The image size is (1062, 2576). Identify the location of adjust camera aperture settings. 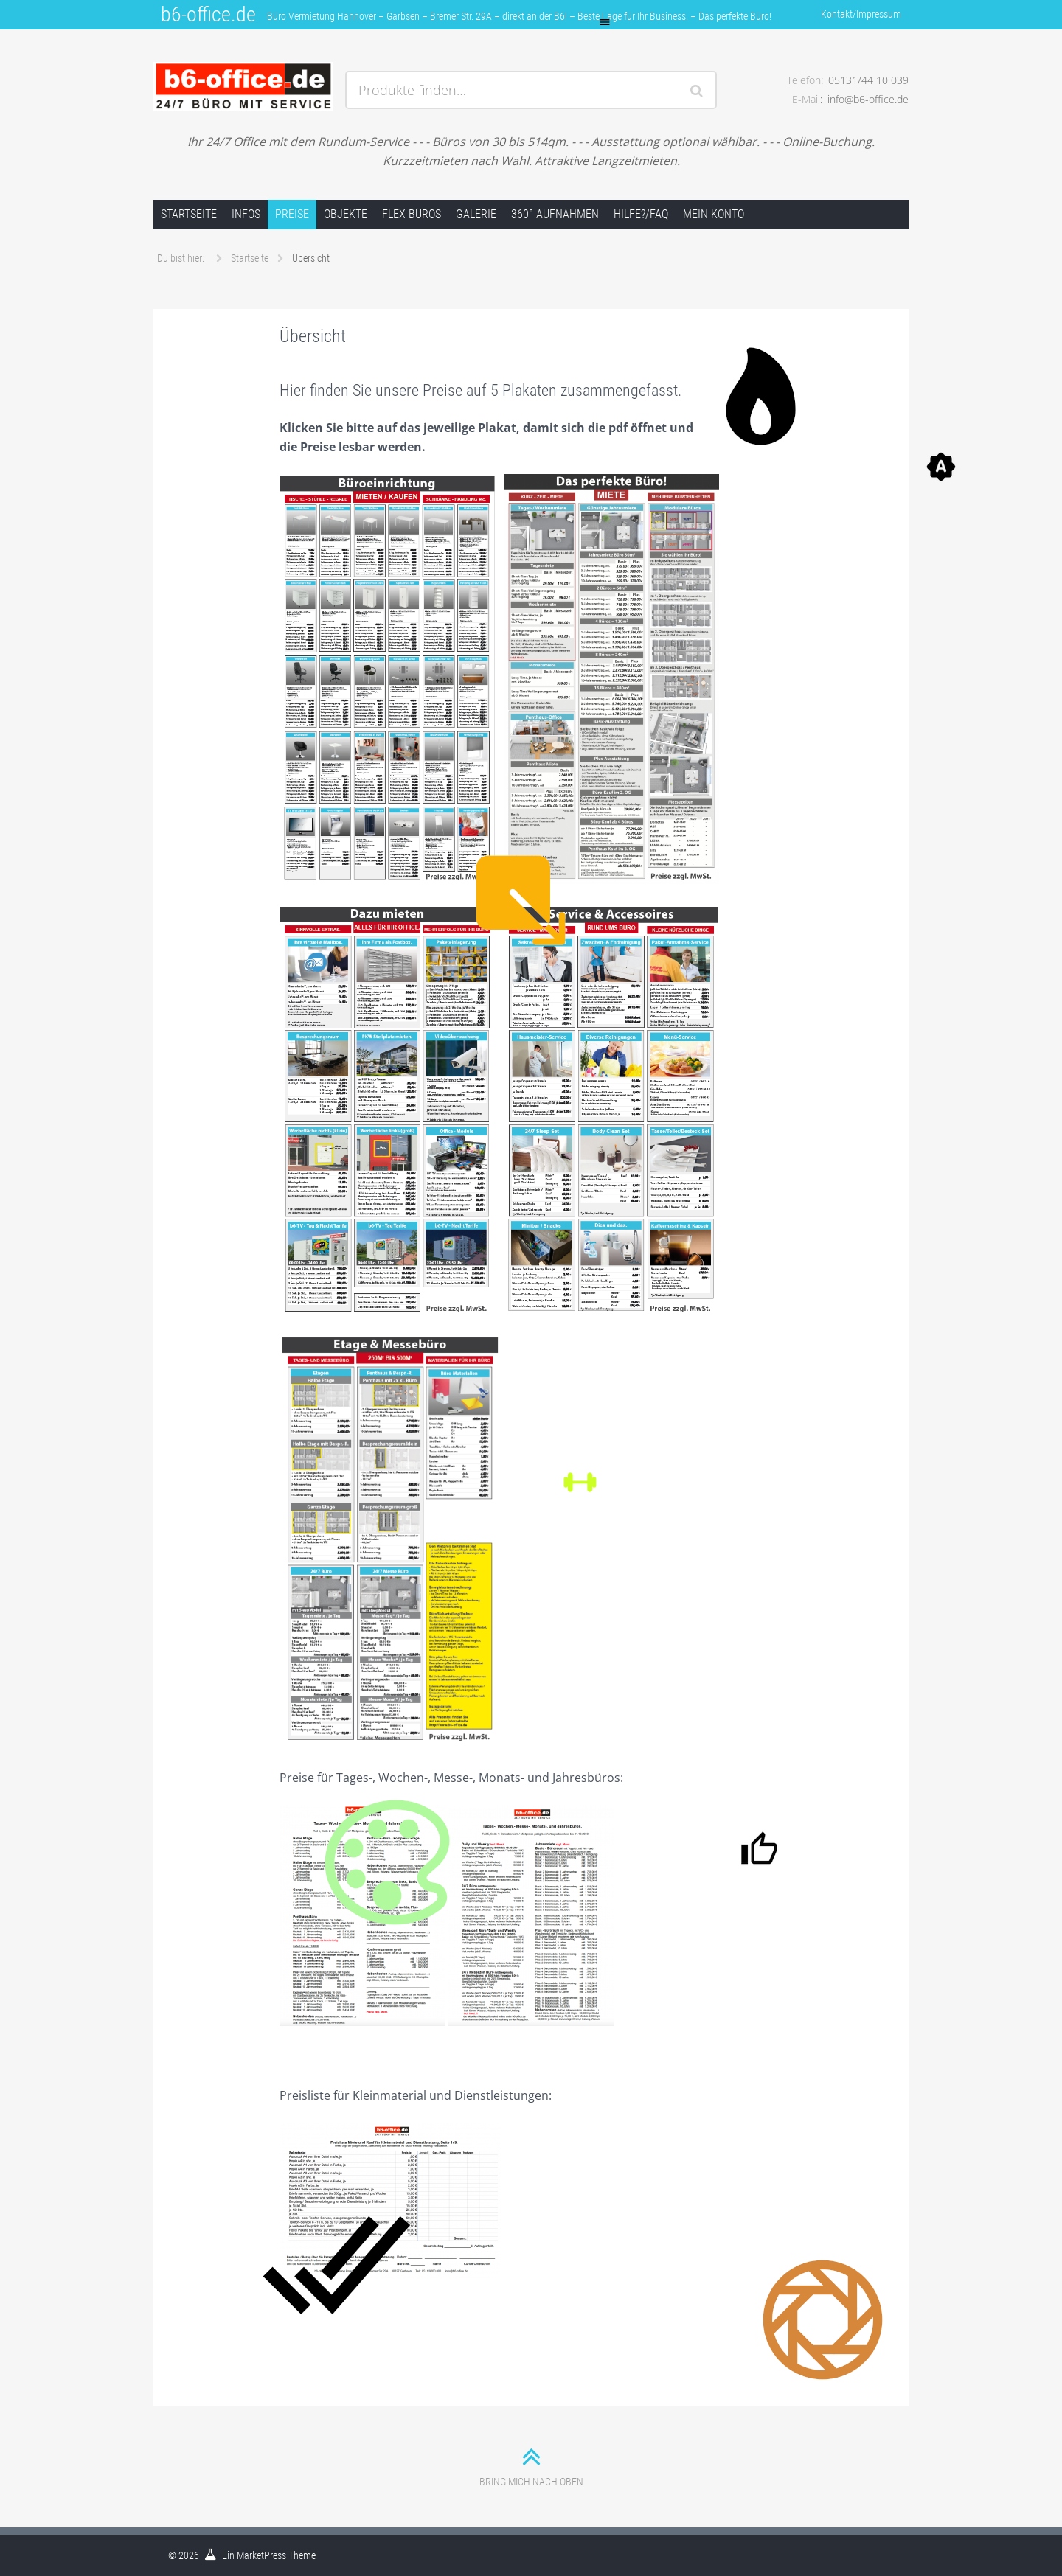
(822, 2319).